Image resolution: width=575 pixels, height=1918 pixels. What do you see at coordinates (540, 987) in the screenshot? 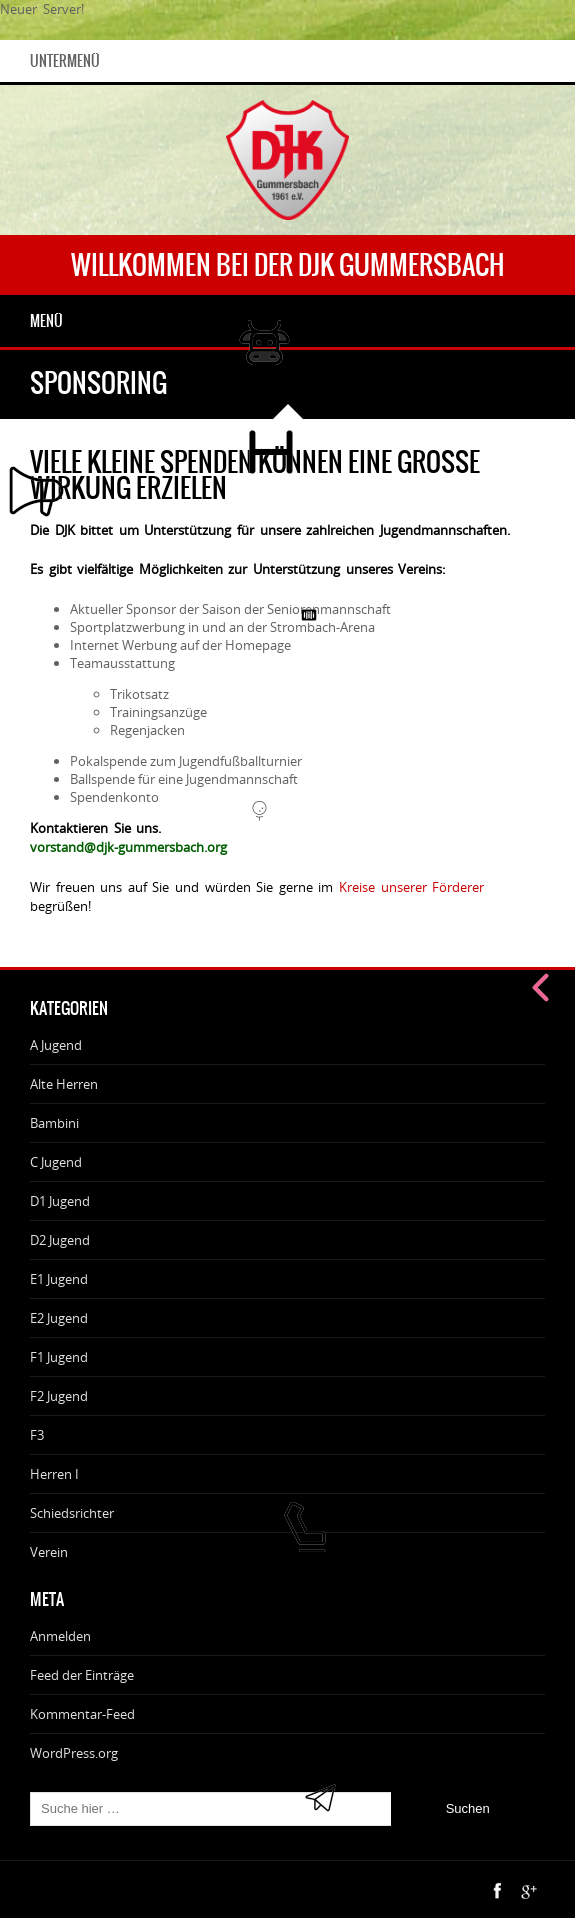
I see `go back to the previous screen` at bounding box center [540, 987].